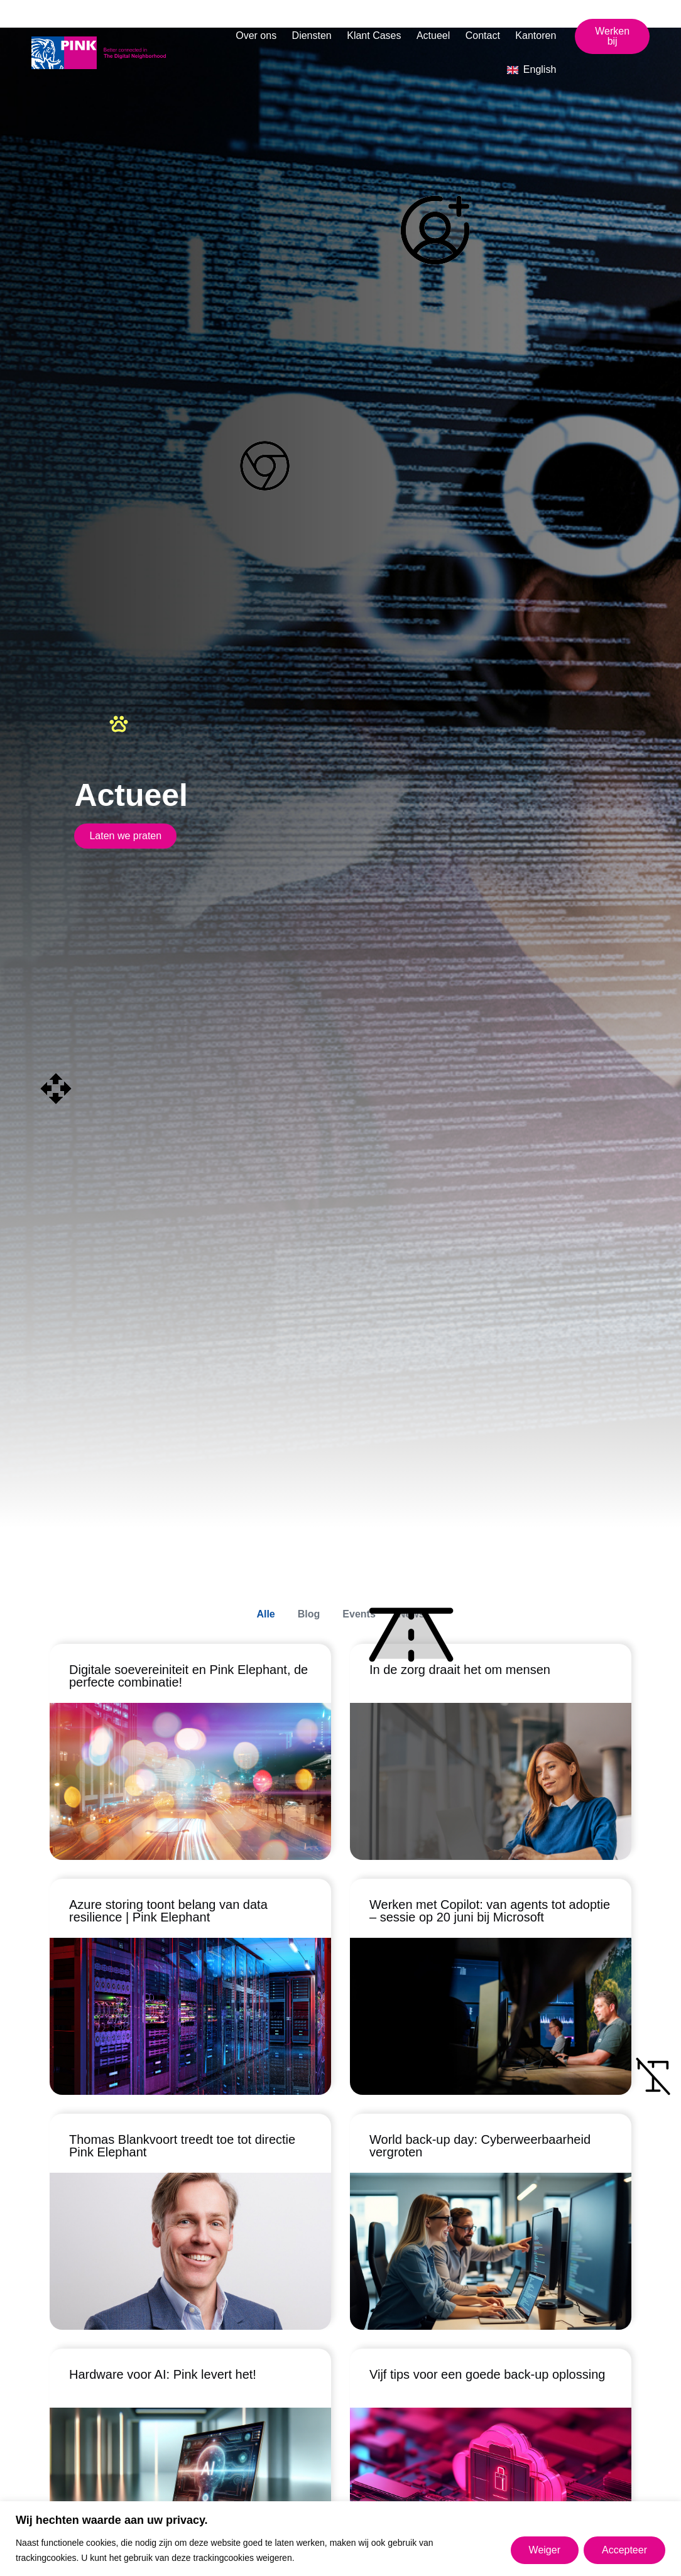 The width and height of the screenshot is (681, 2576). What do you see at coordinates (56, 1089) in the screenshot?
I see `move or drag this element freely` at bounding box center [56, 1089].